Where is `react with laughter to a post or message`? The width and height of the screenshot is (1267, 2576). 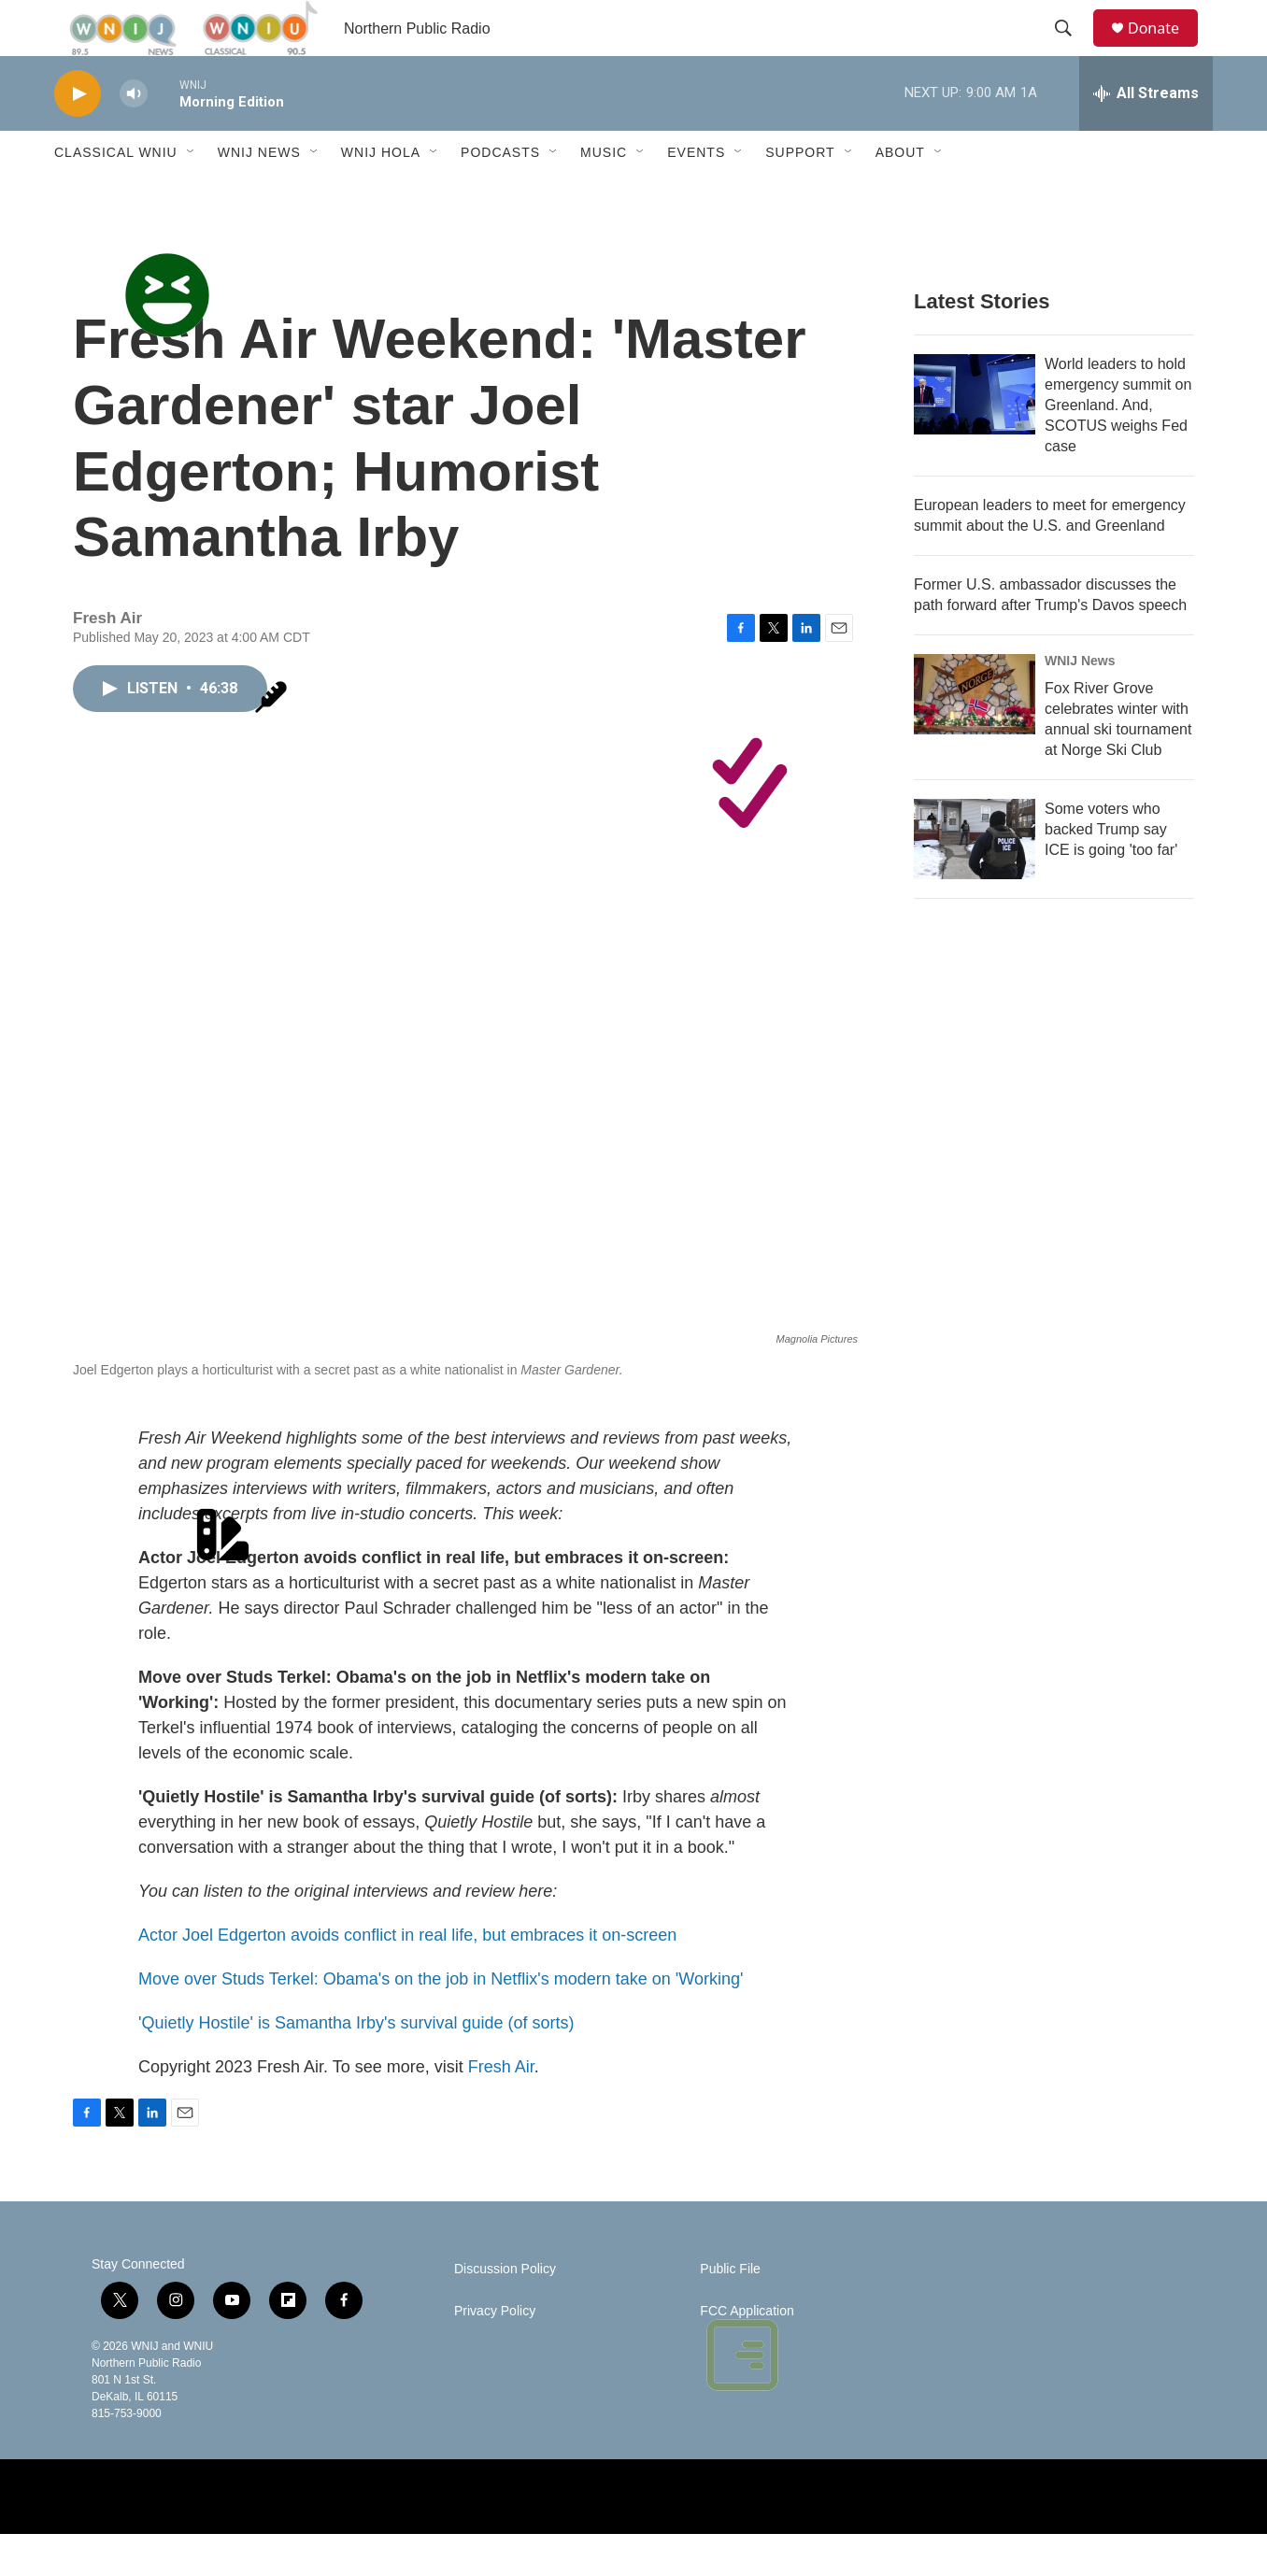 react with laughter to a post or message is located at coordinates (167, 295).